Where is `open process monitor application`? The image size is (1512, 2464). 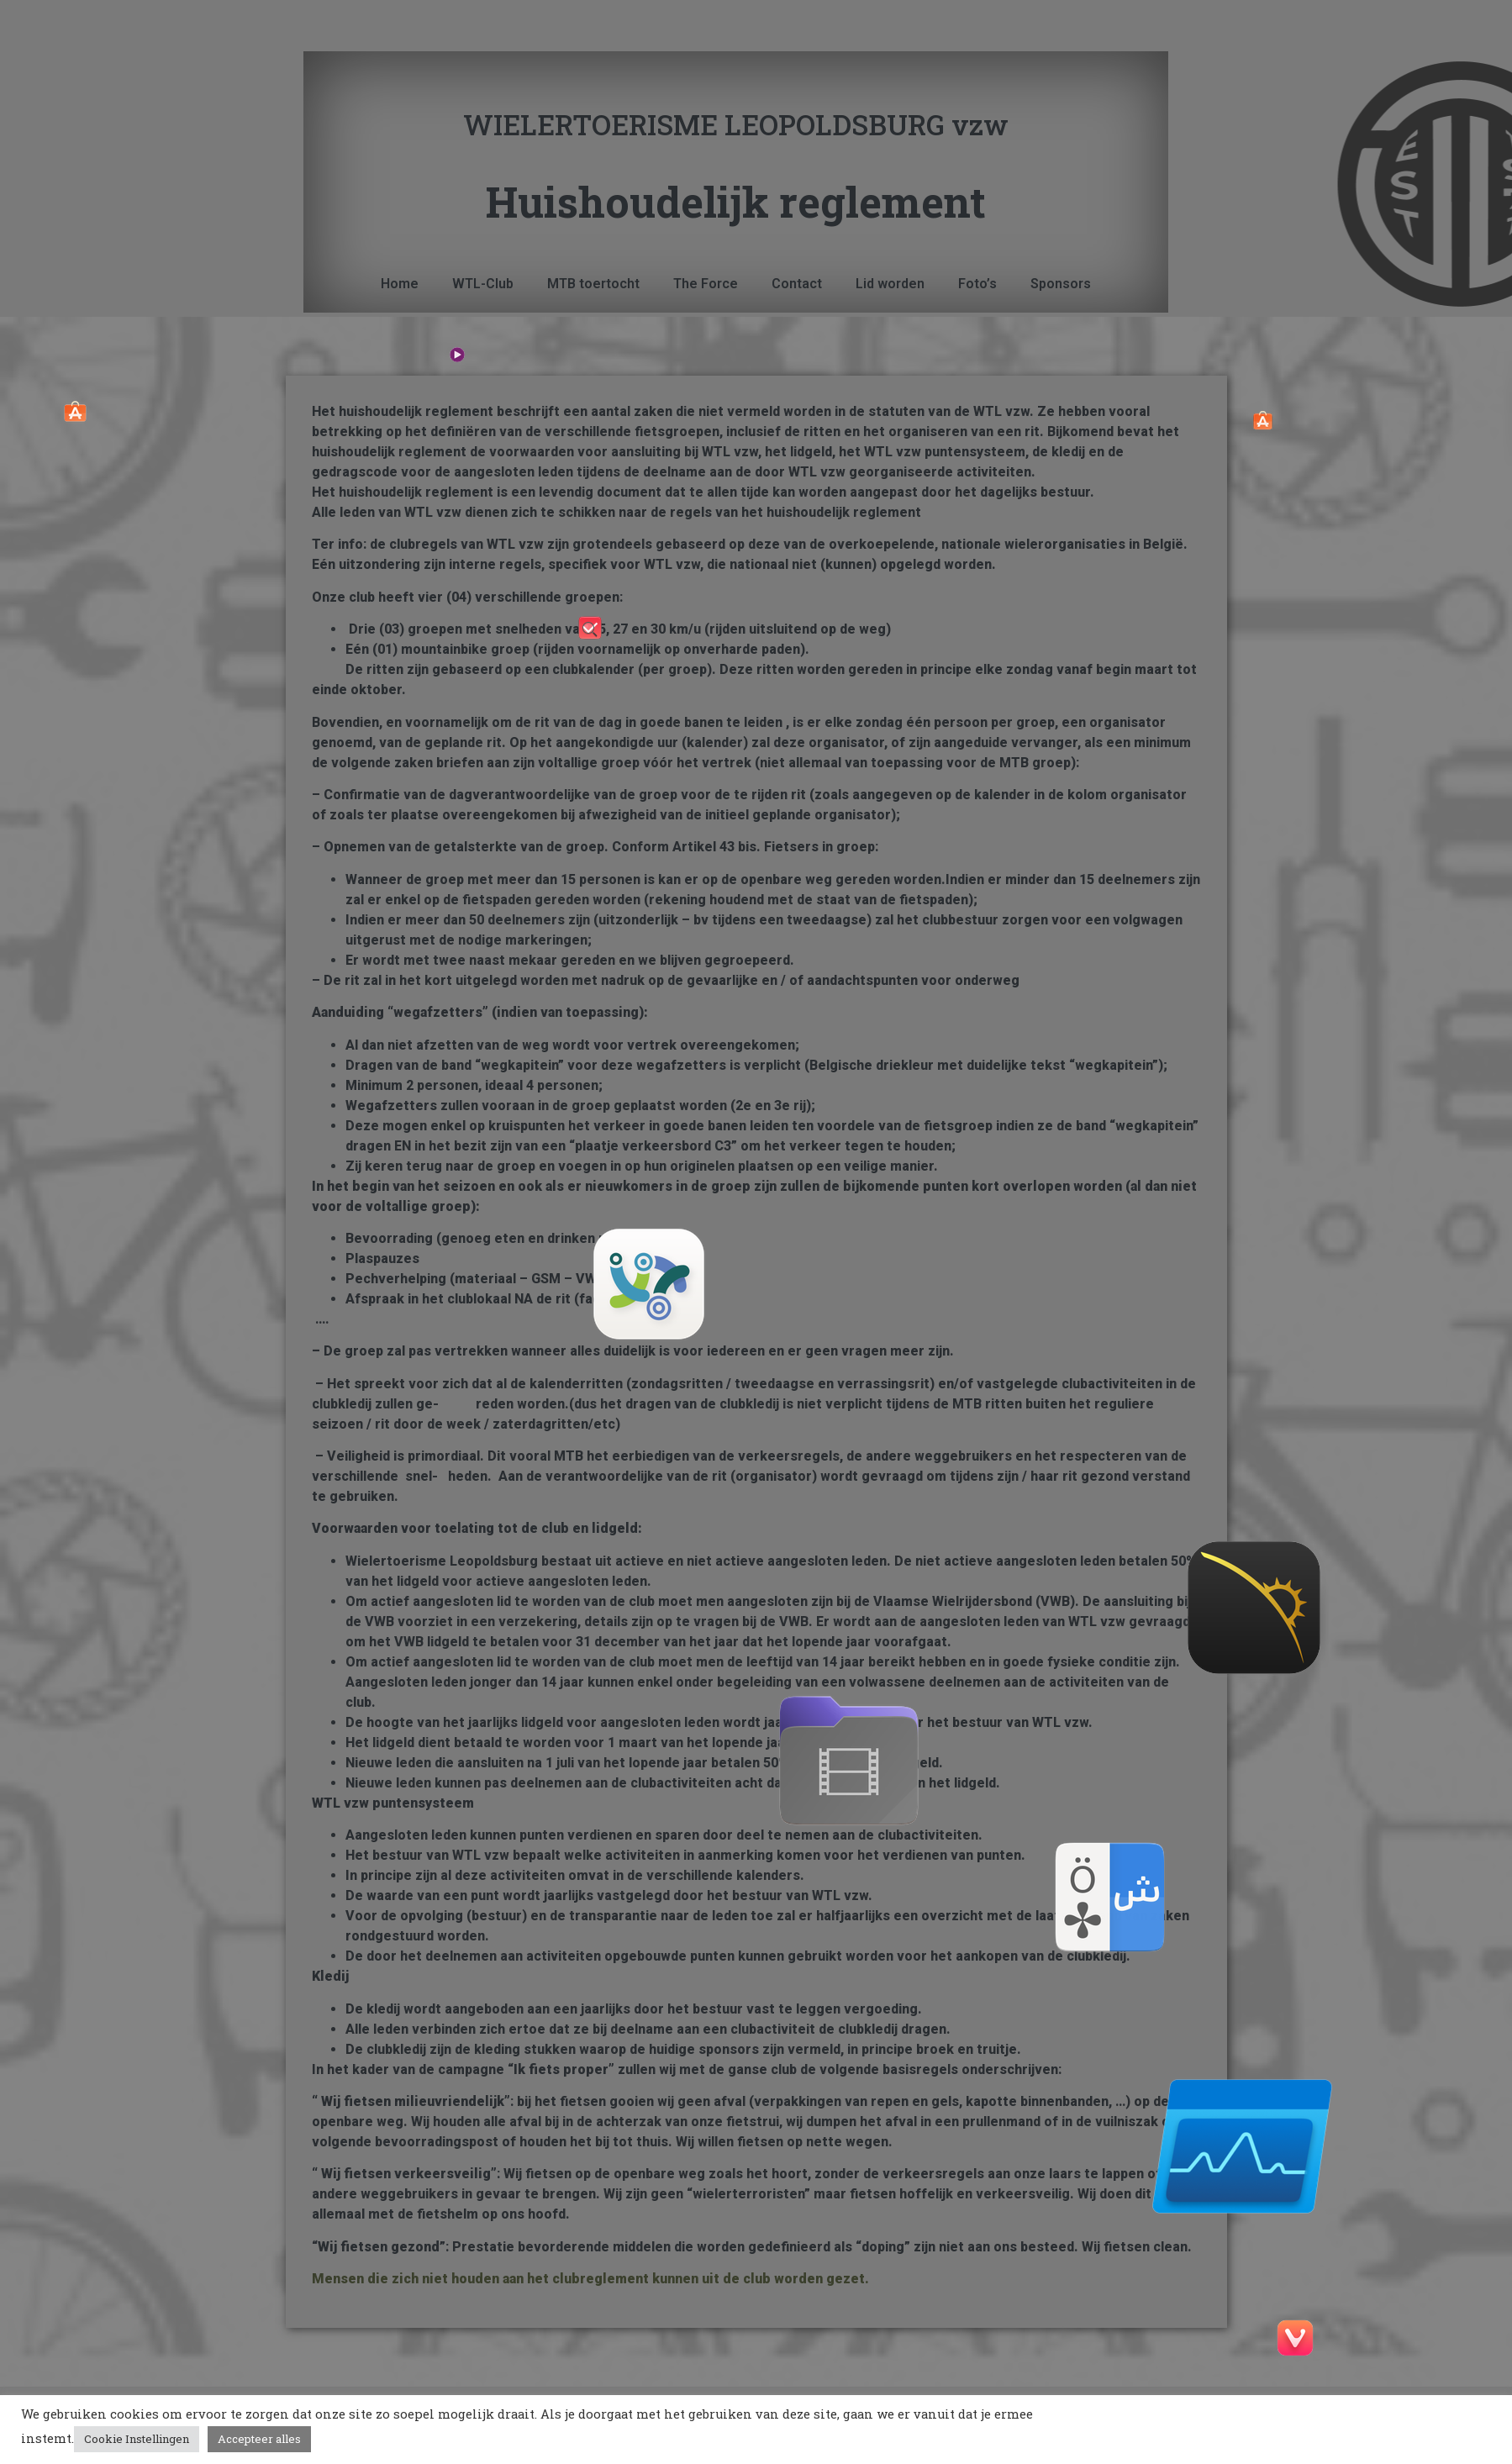
open process monitor application is located at coordinates (1242, 2146).